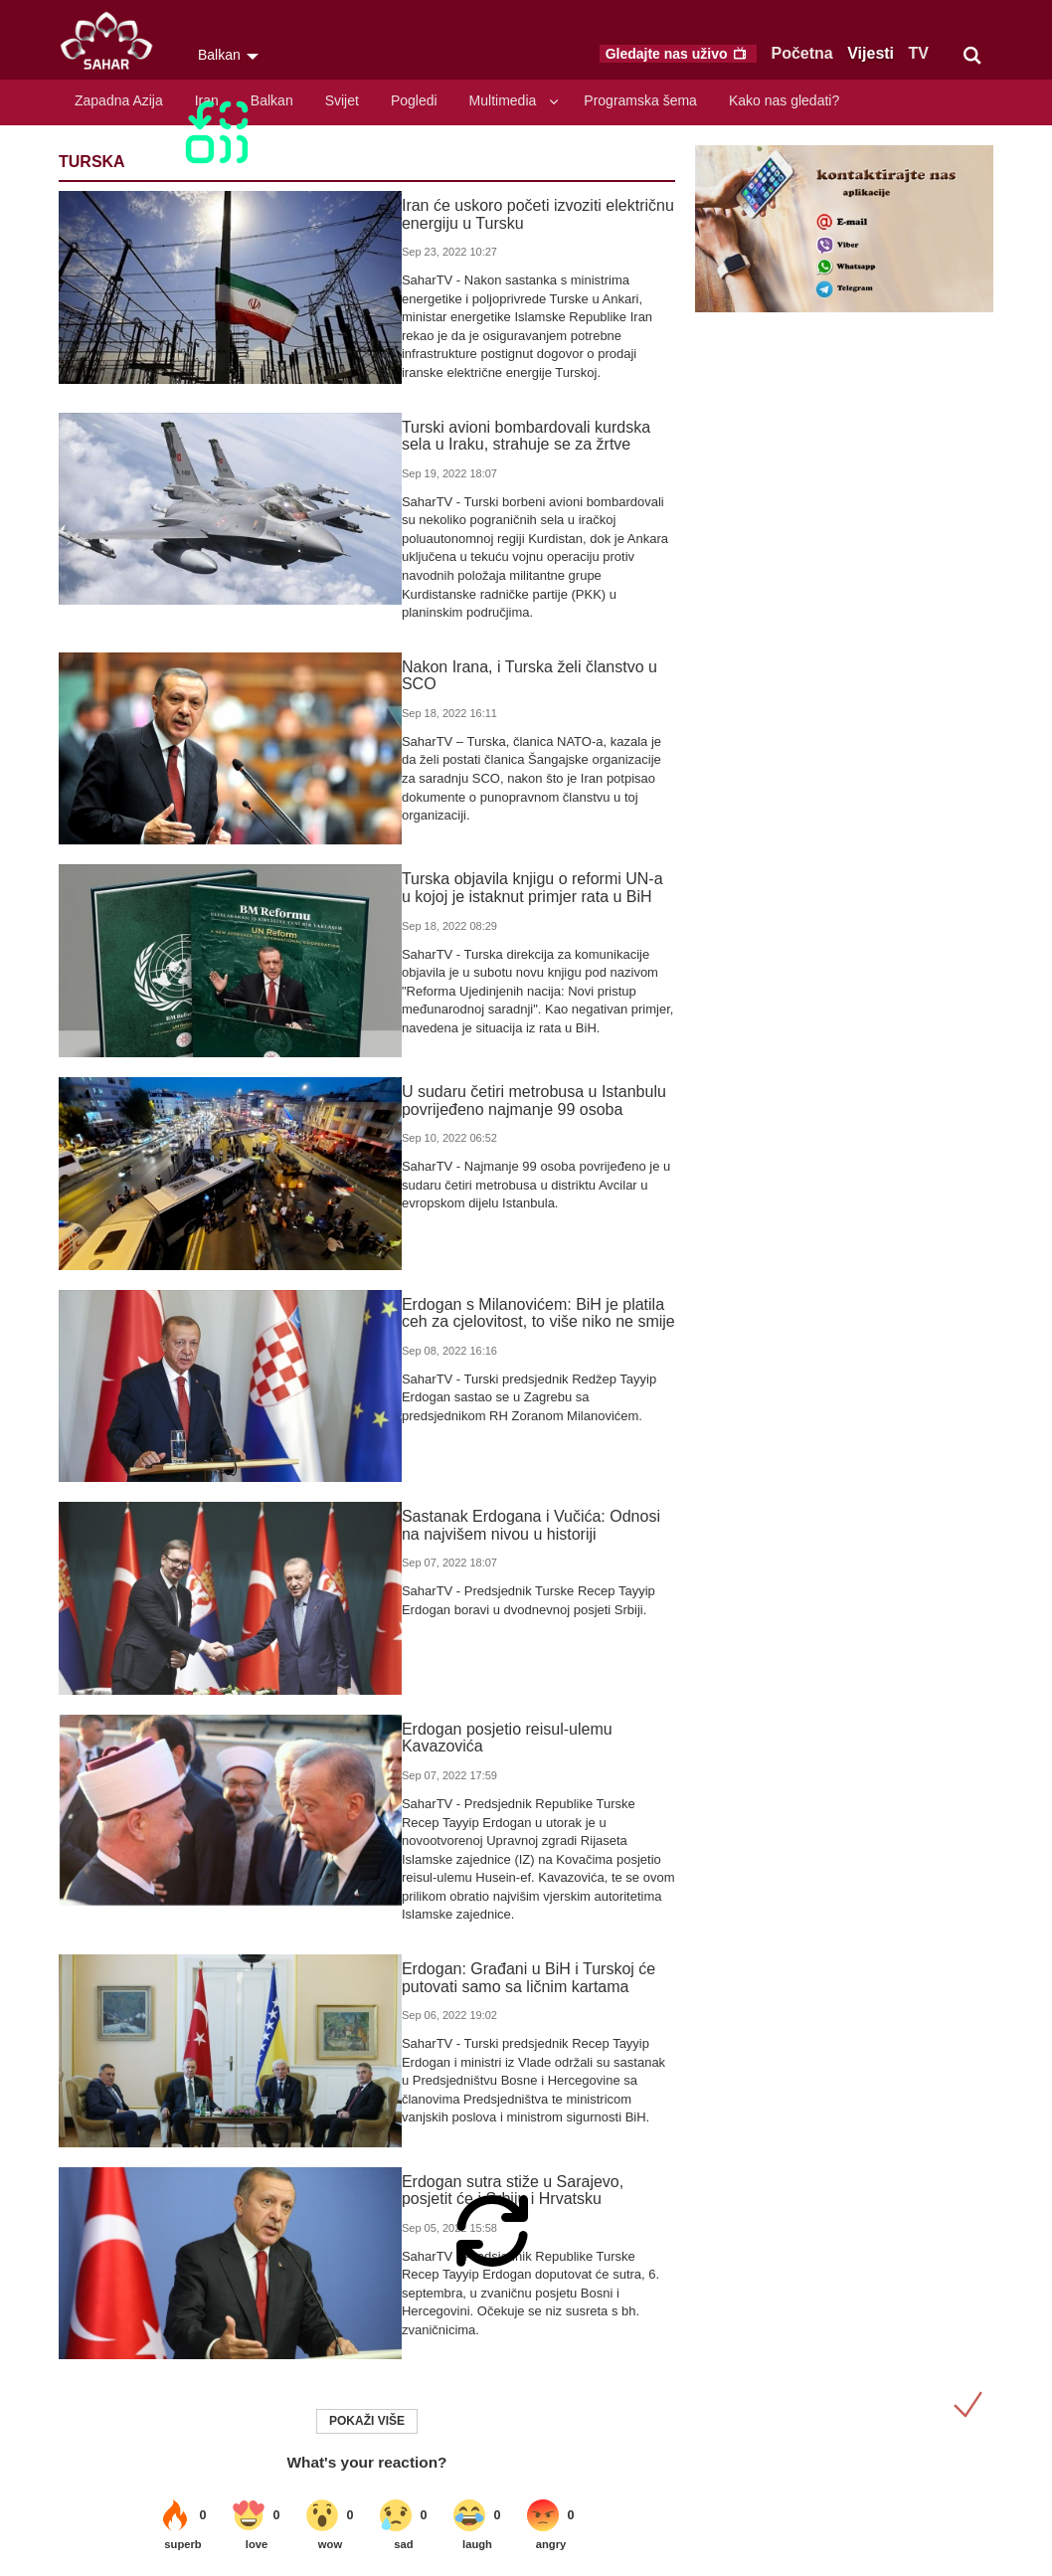 The width and height of the screenshot is (1052, 2576). Describe the element at coordinates (967, 2404) in the screenshot. I see `confirm or submit an action` at that location.